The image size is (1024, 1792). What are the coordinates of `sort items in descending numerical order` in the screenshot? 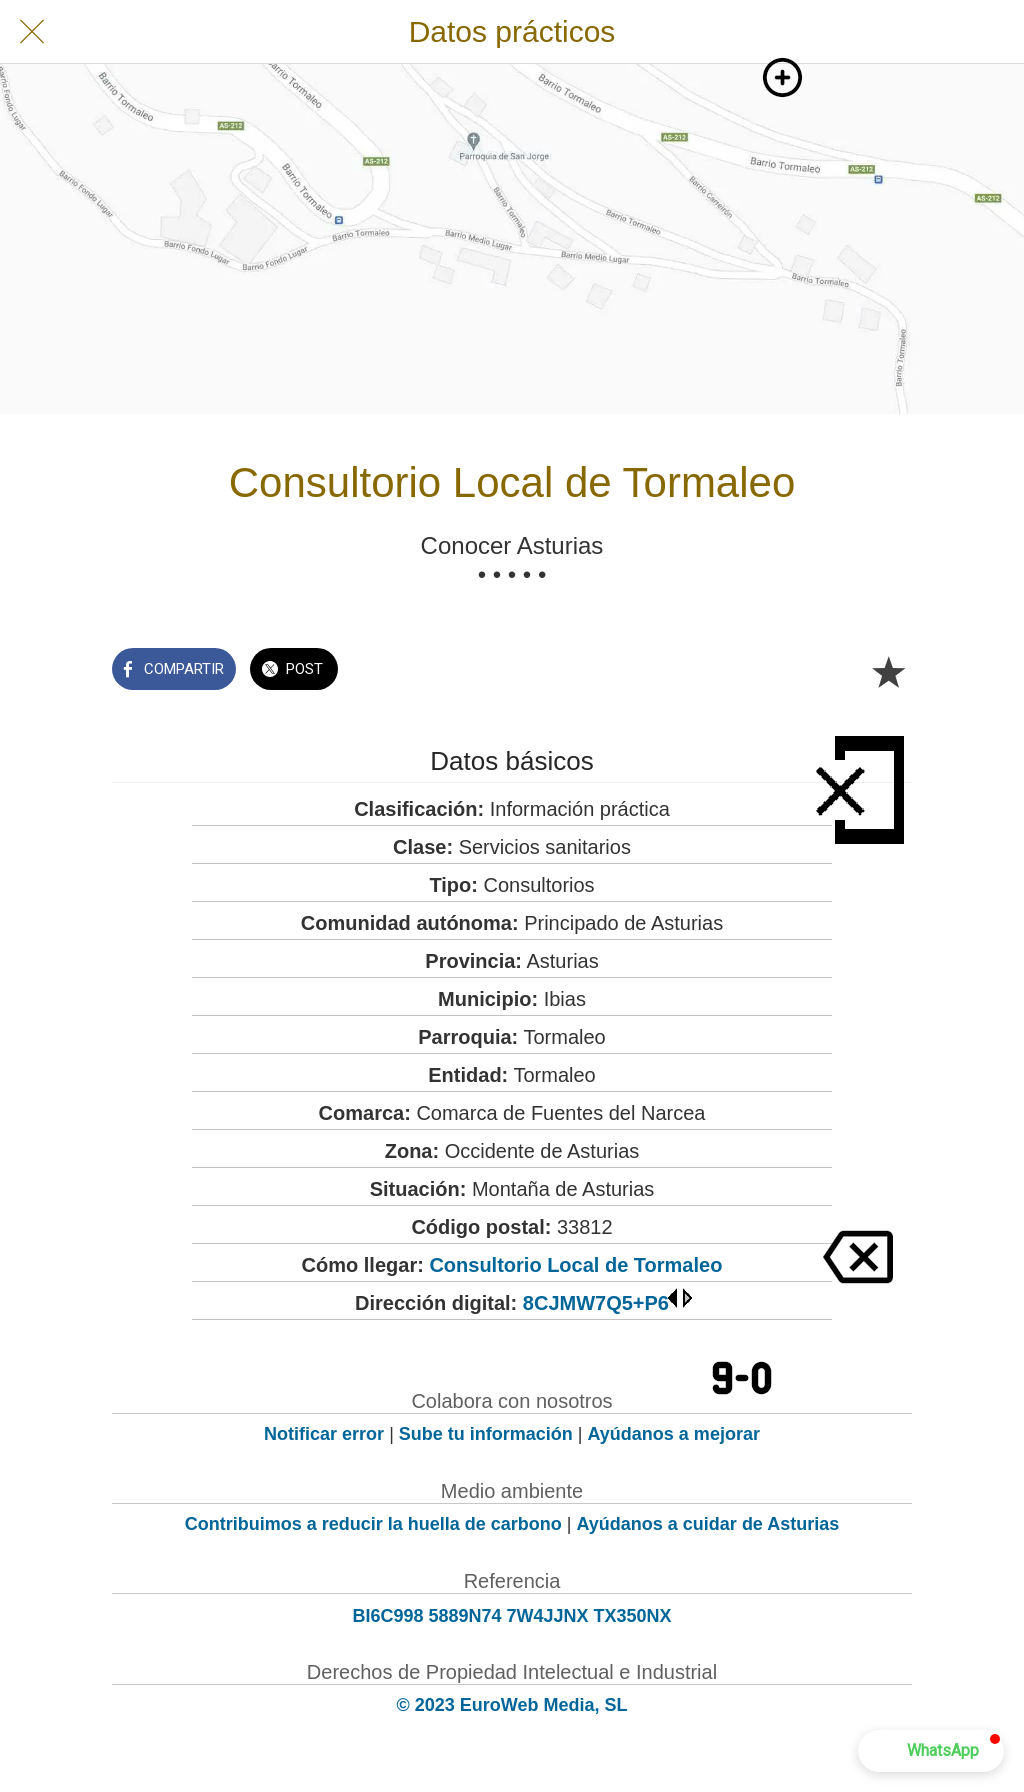 It's located at (742, 1378).